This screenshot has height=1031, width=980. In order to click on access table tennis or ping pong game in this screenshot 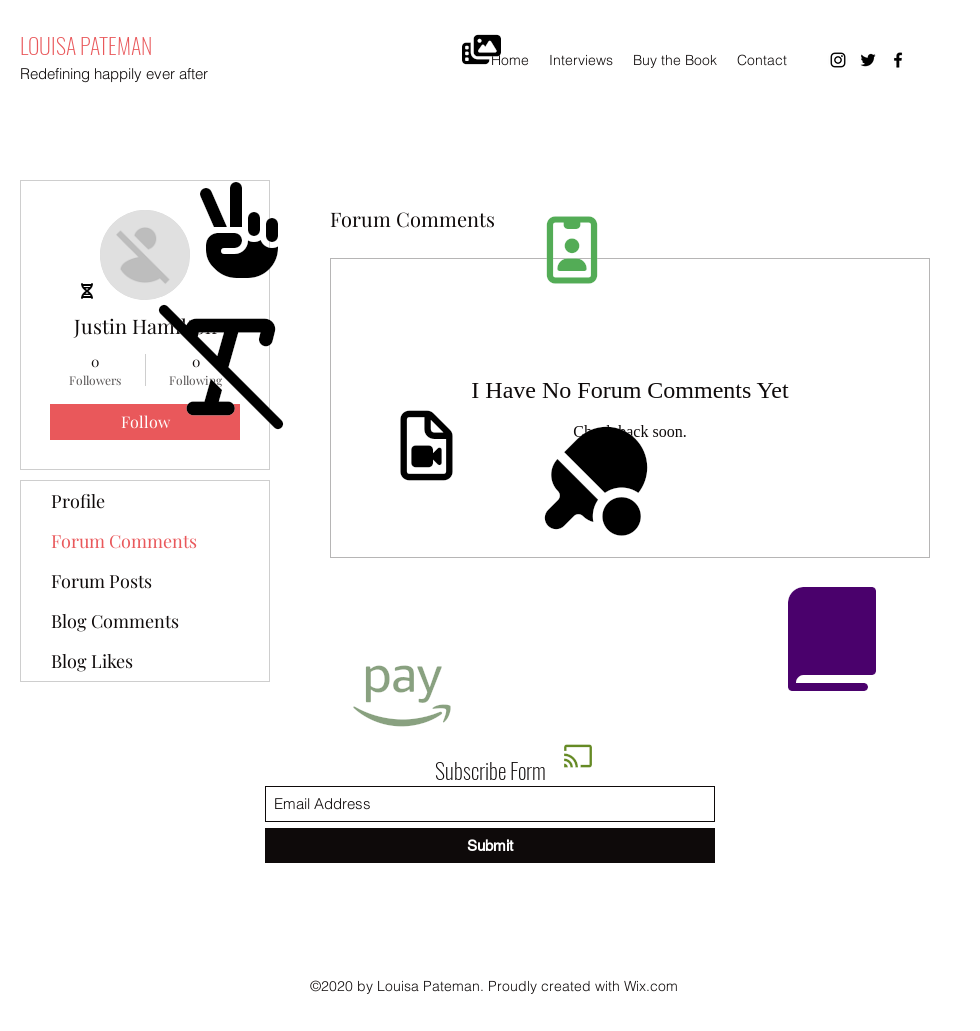, I will do `click(596, 478)`.